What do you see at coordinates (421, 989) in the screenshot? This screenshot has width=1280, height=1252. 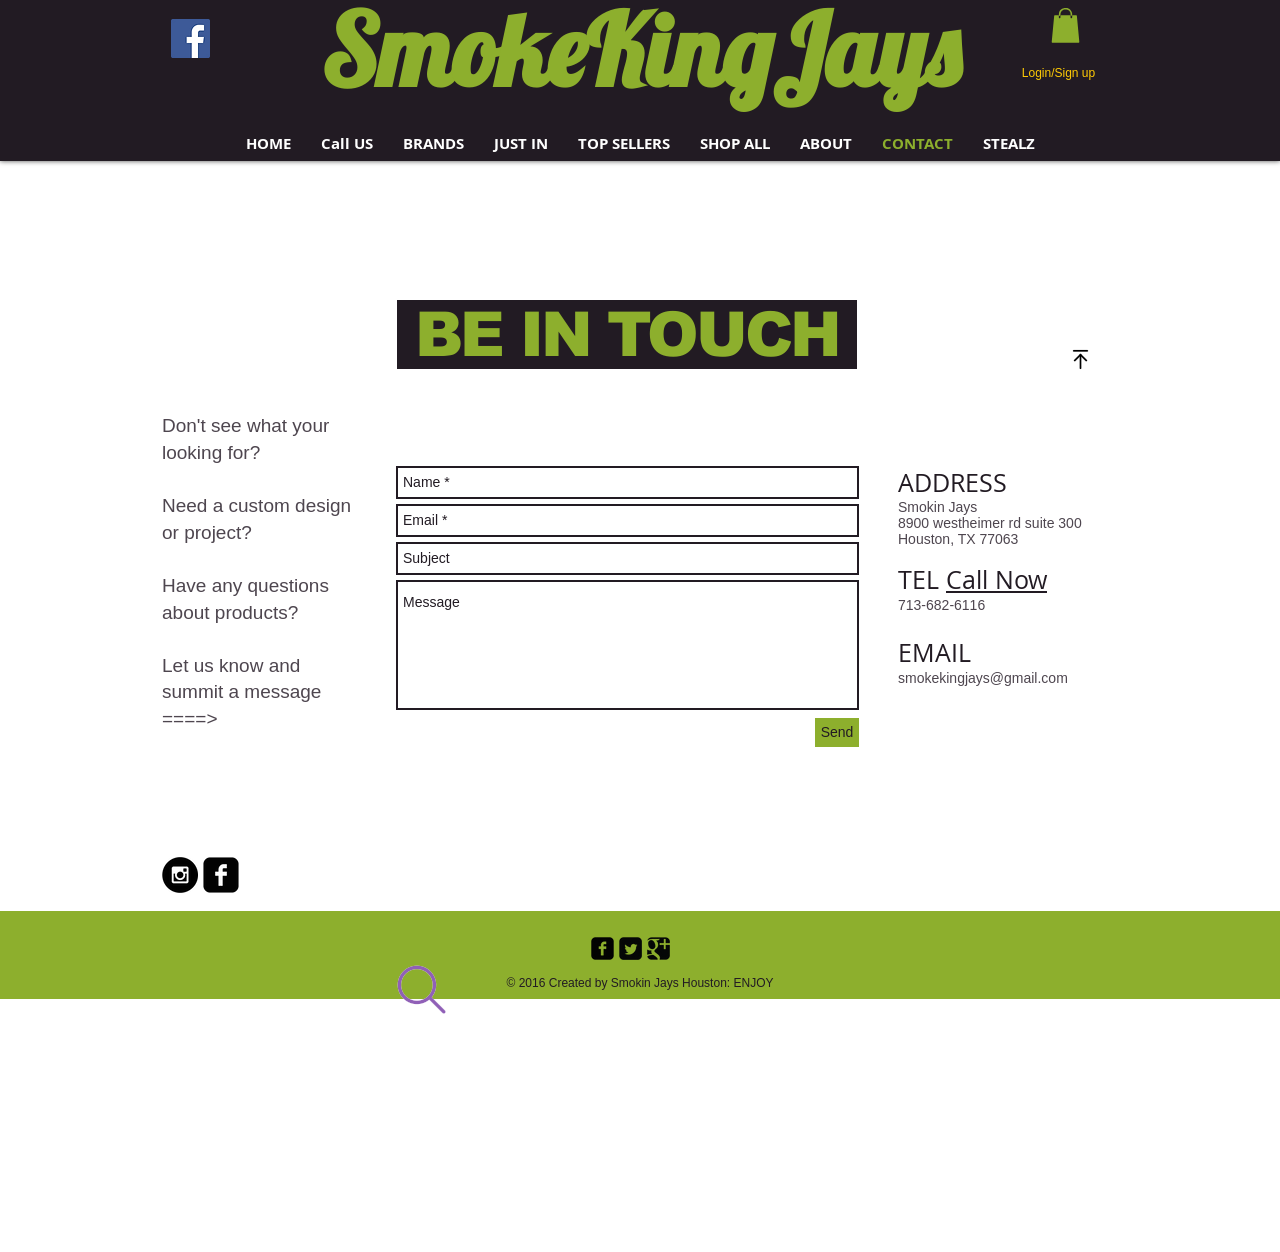 I see `search for content or items` at bounding box center [421, 989].